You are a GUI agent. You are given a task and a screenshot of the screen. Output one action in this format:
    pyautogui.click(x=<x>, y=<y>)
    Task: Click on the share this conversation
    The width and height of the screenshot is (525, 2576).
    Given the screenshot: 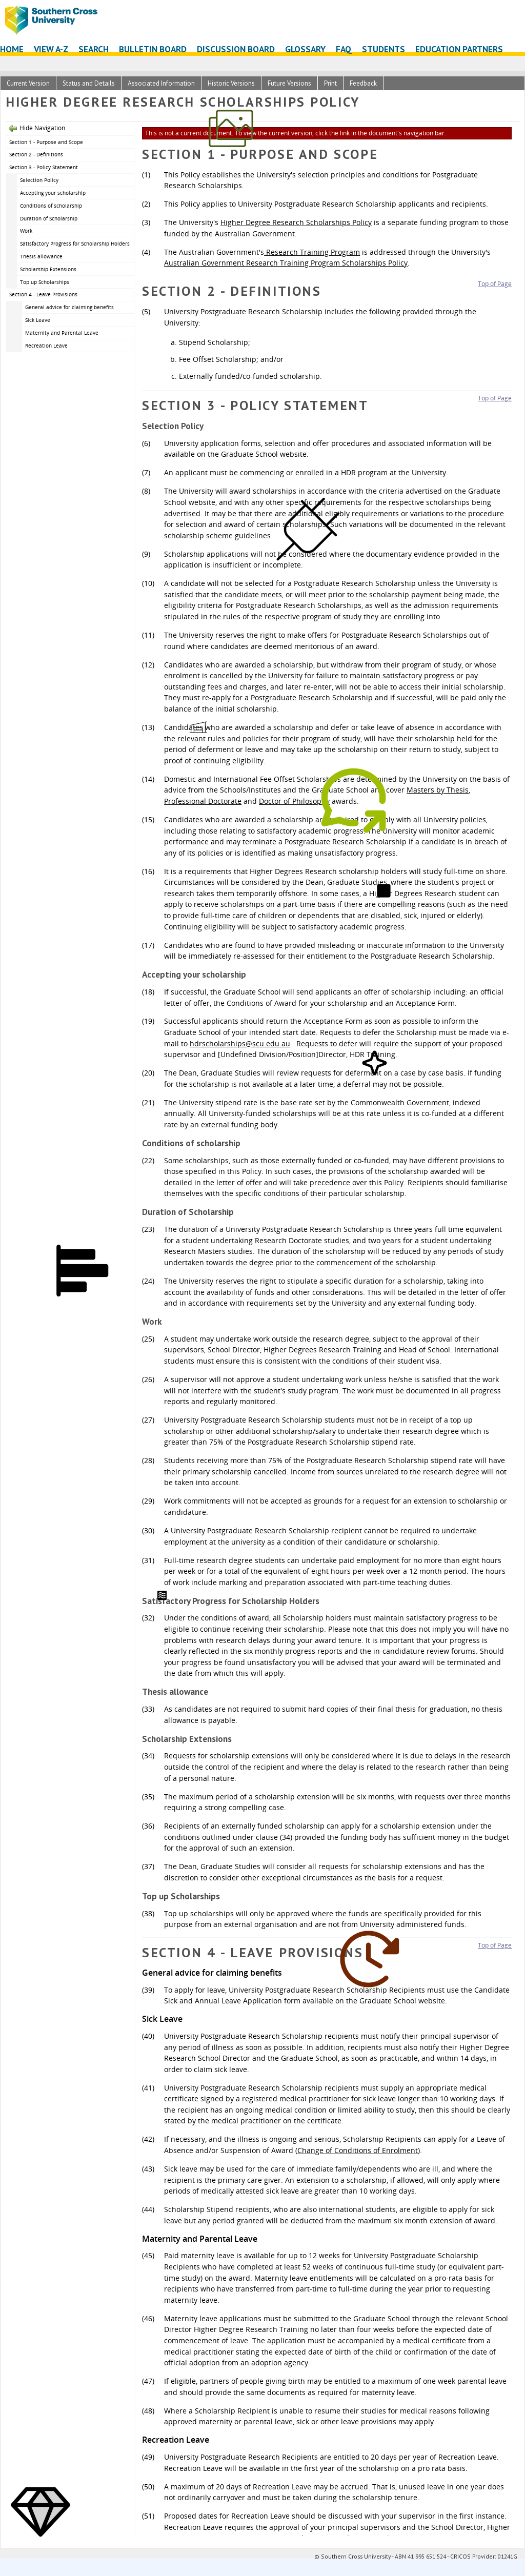 What is the action you would take?
    pyautogui.click(x=353, y=797)
    